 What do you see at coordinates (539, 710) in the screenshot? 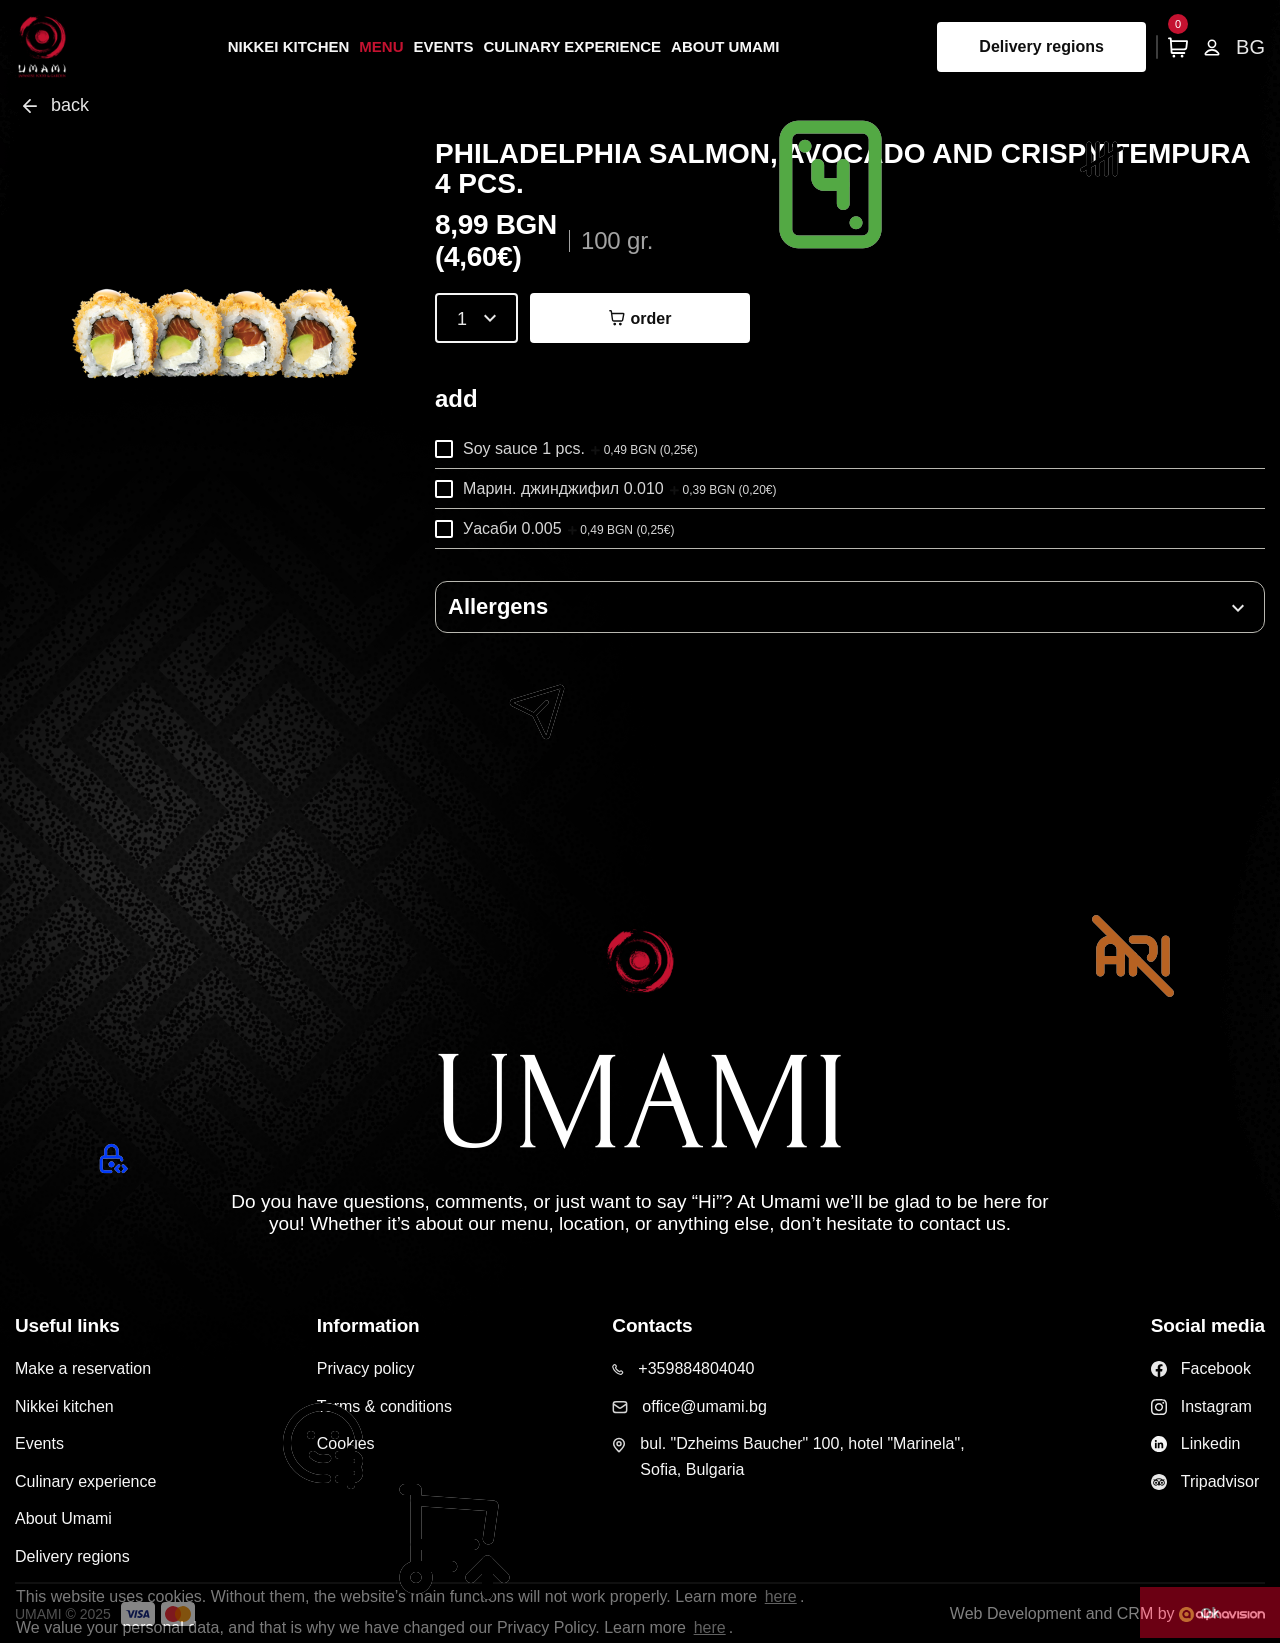
I see `send a message` at bounding box center [539, 710].